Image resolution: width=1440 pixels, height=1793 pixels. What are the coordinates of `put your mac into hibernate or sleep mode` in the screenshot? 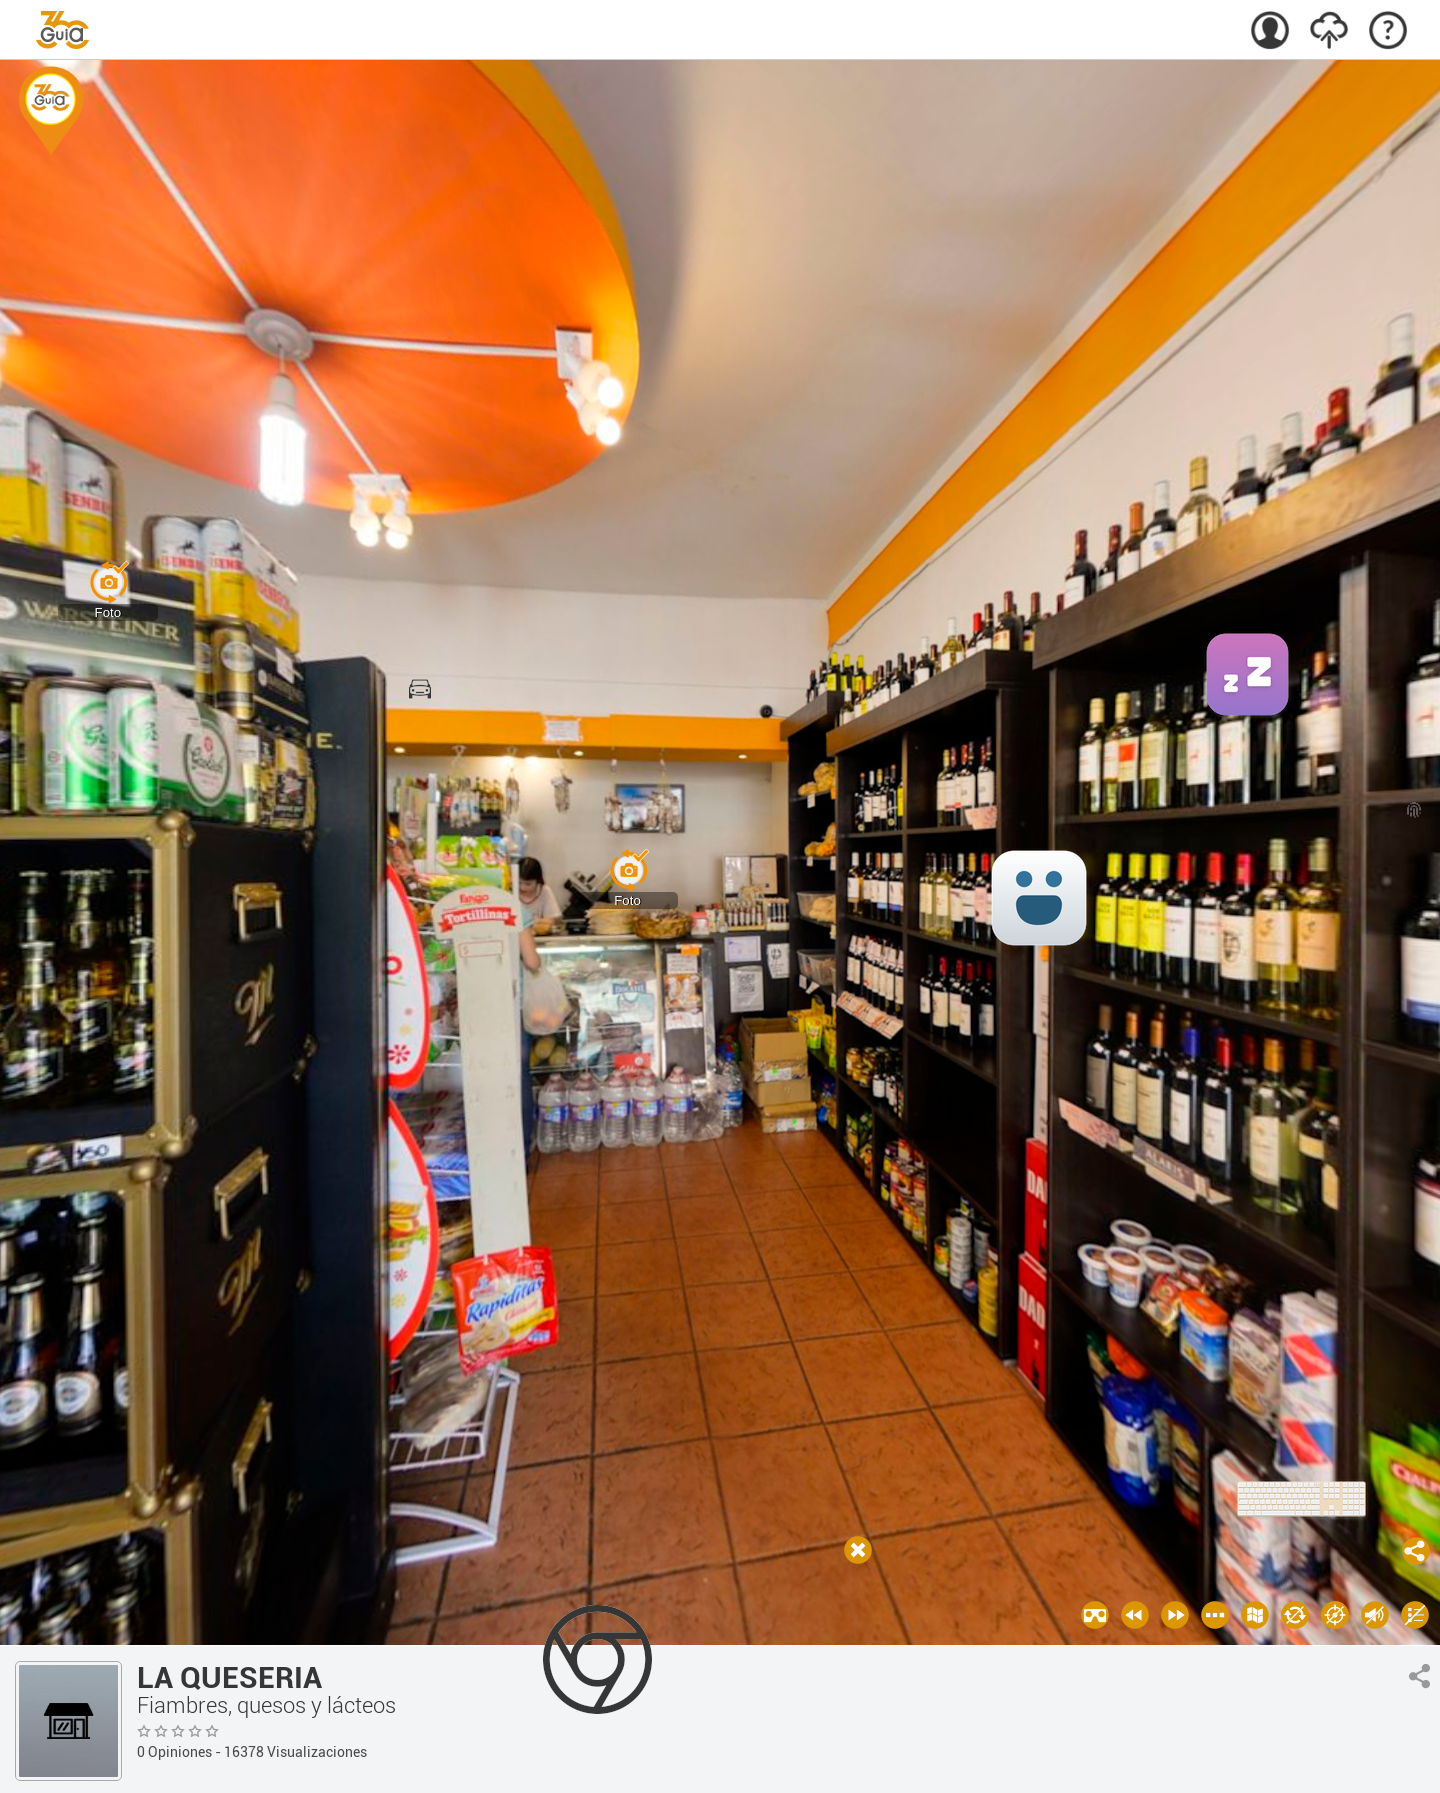 It's located at (1247, 674).